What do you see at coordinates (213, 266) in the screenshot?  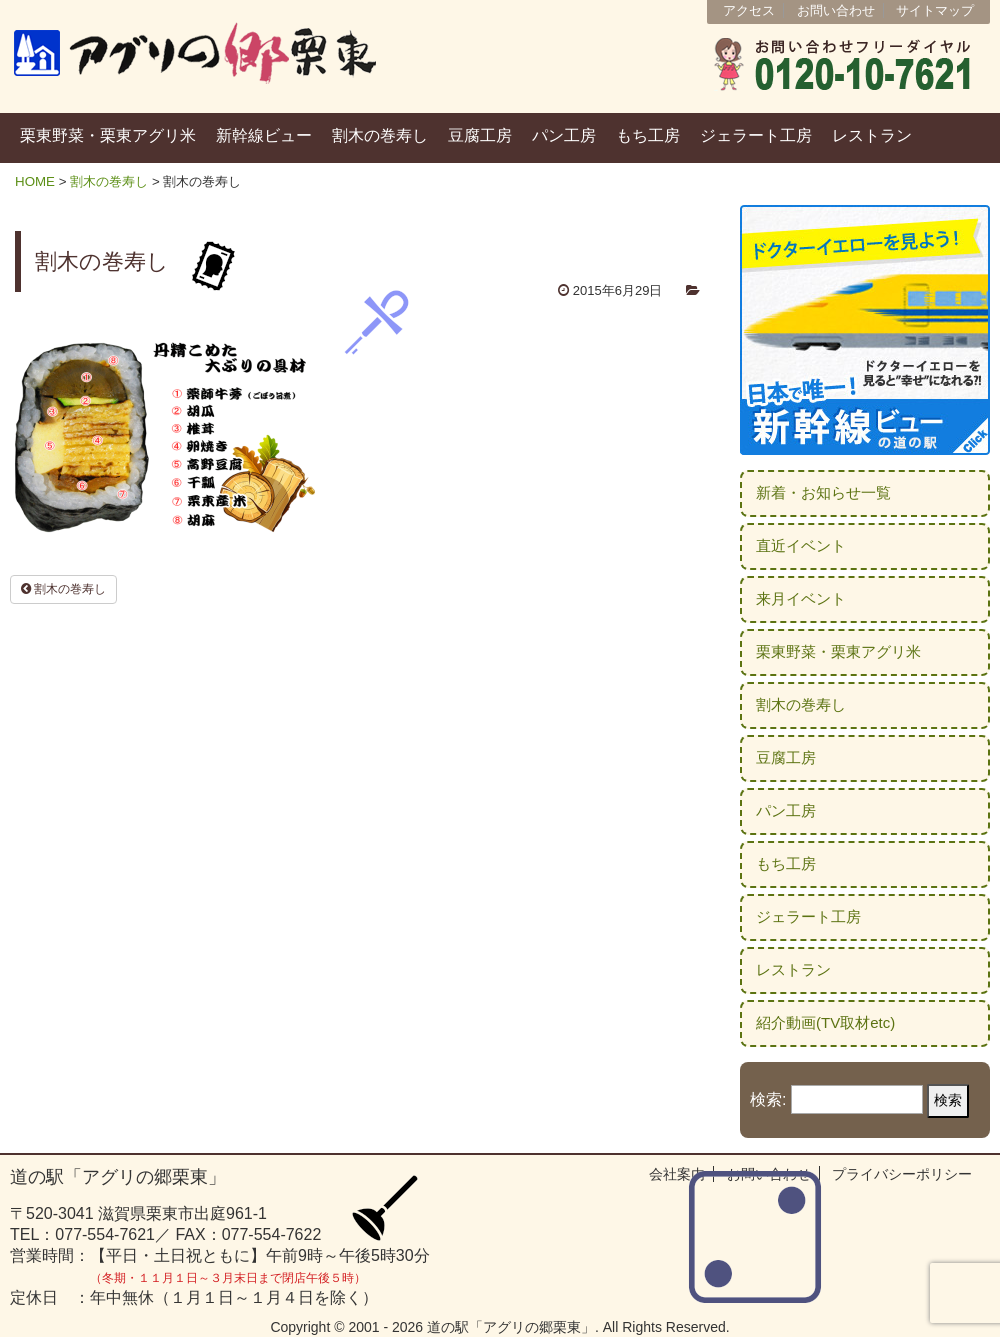 I see `send a letter or mail item` at bounding box center [213, 266].